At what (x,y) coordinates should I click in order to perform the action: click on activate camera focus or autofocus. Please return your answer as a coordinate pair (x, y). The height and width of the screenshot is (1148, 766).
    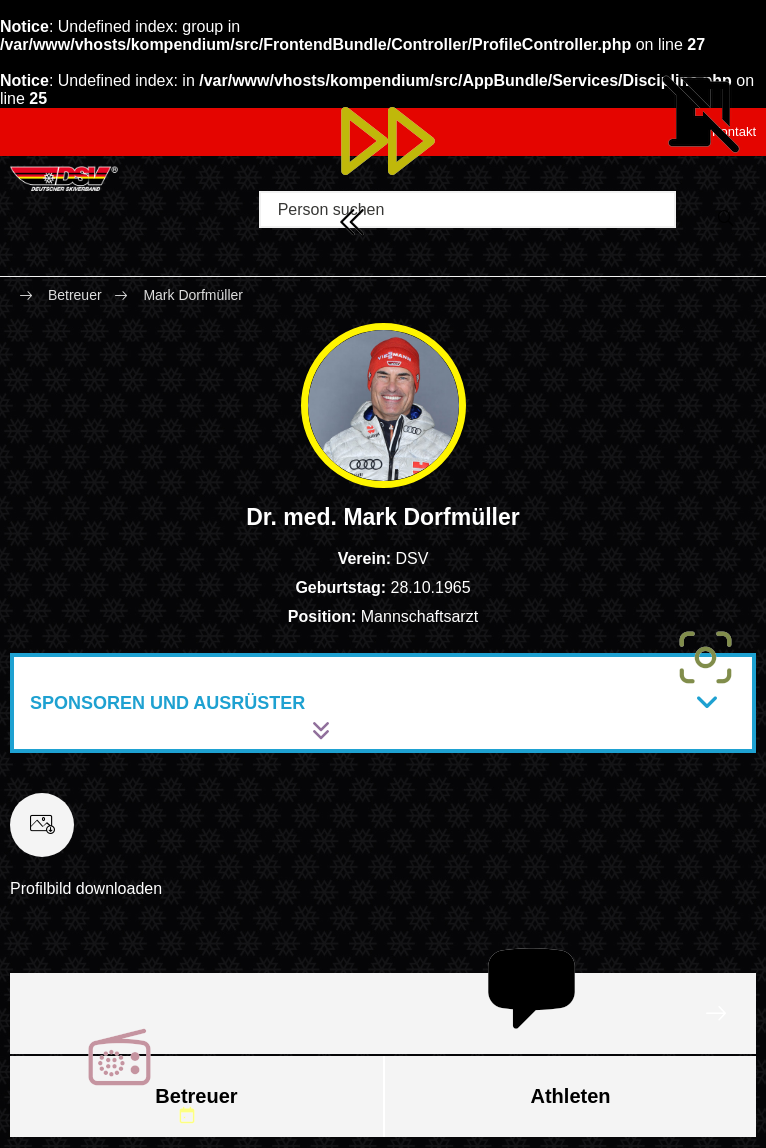
    Looking at the image, I should click on (705, 657).